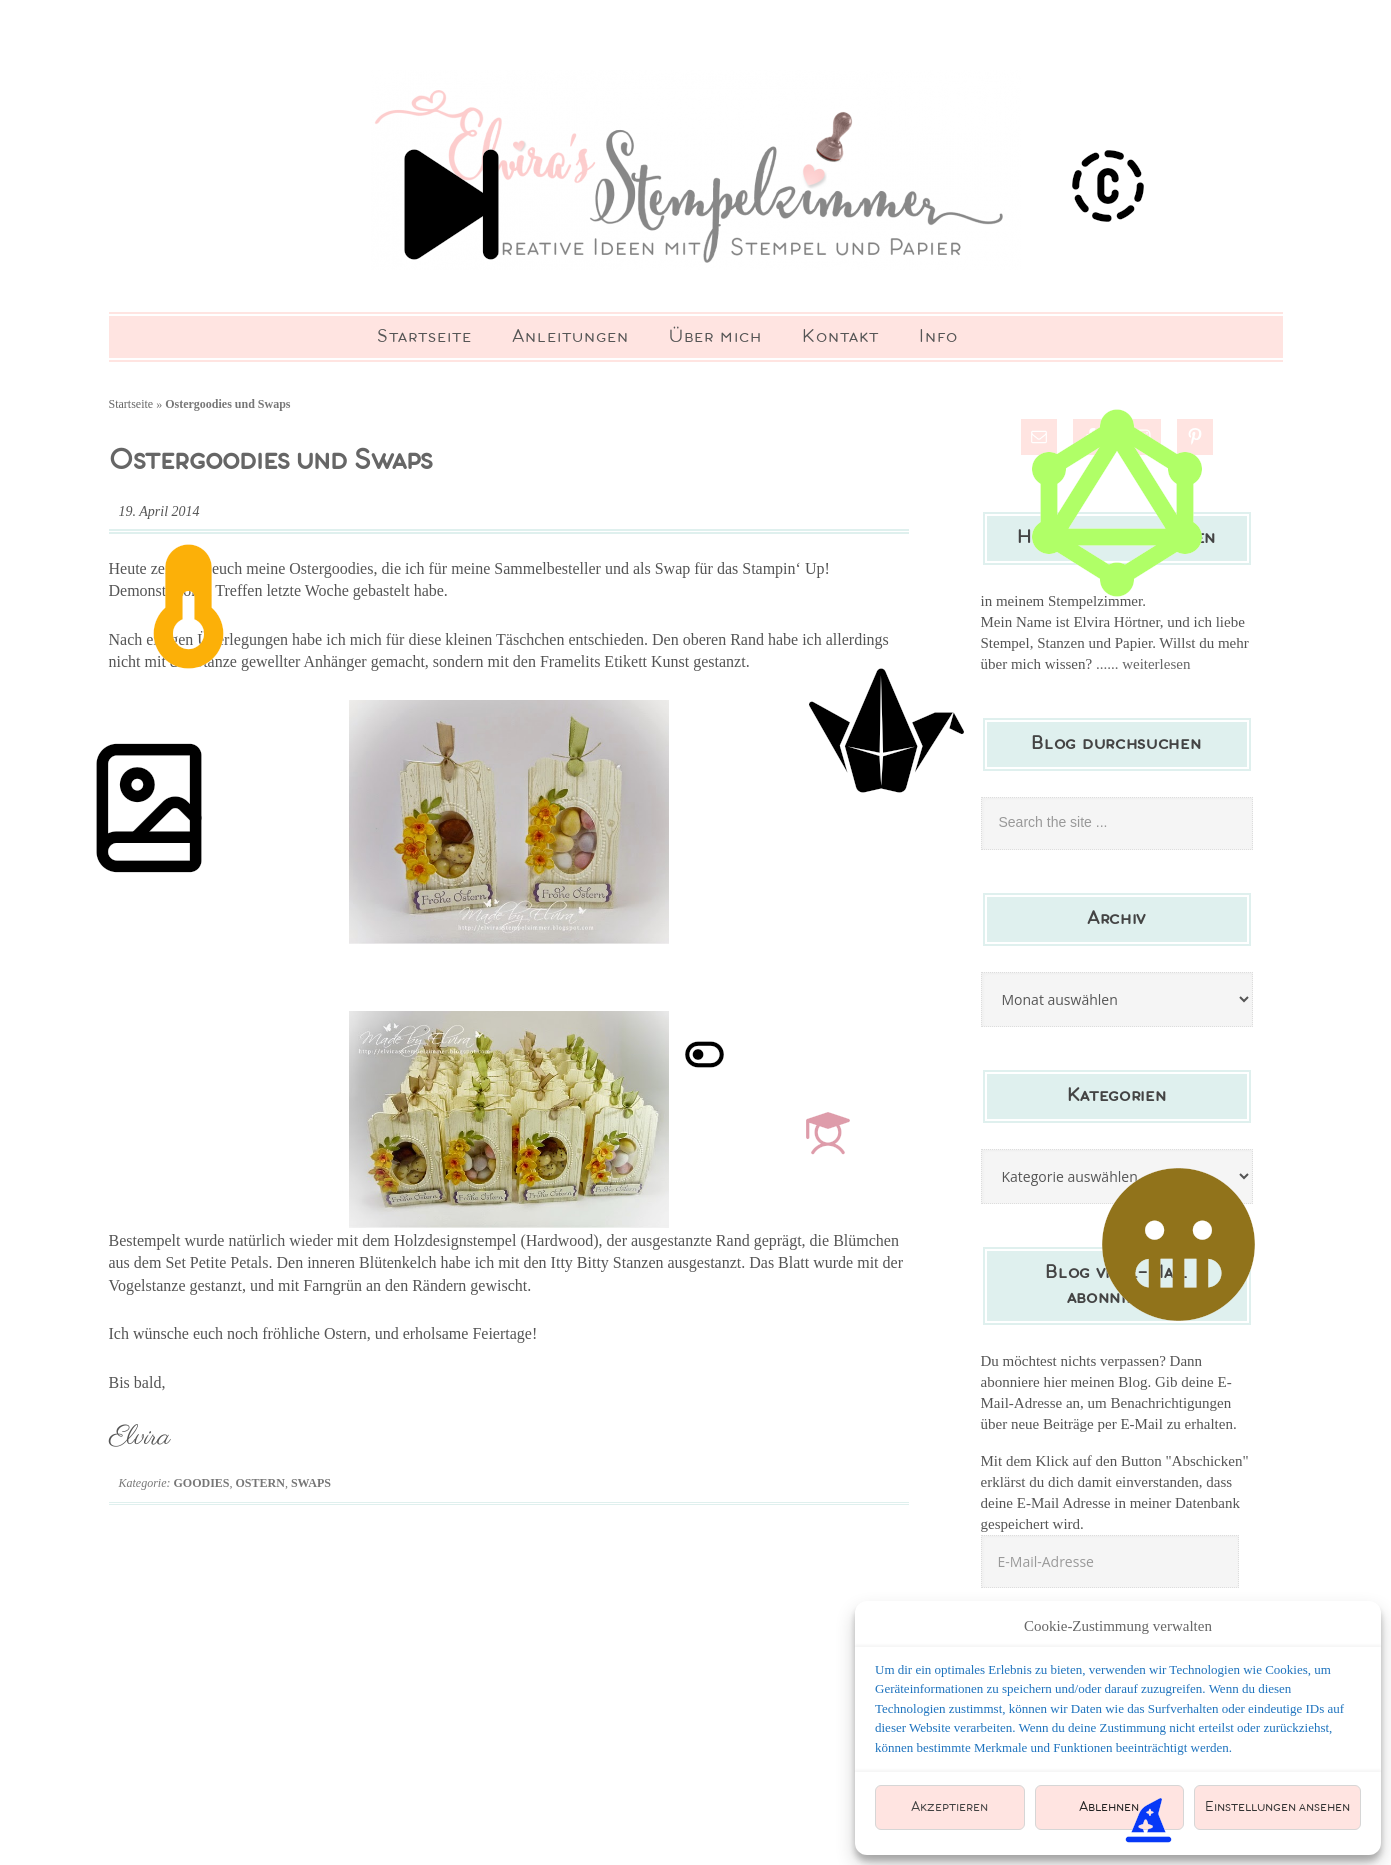 This screenshot has width=1391, height=1865. Describe the element at coordinates (704, 1054) in the screenshot. I see `toggle a setting off` at that location.